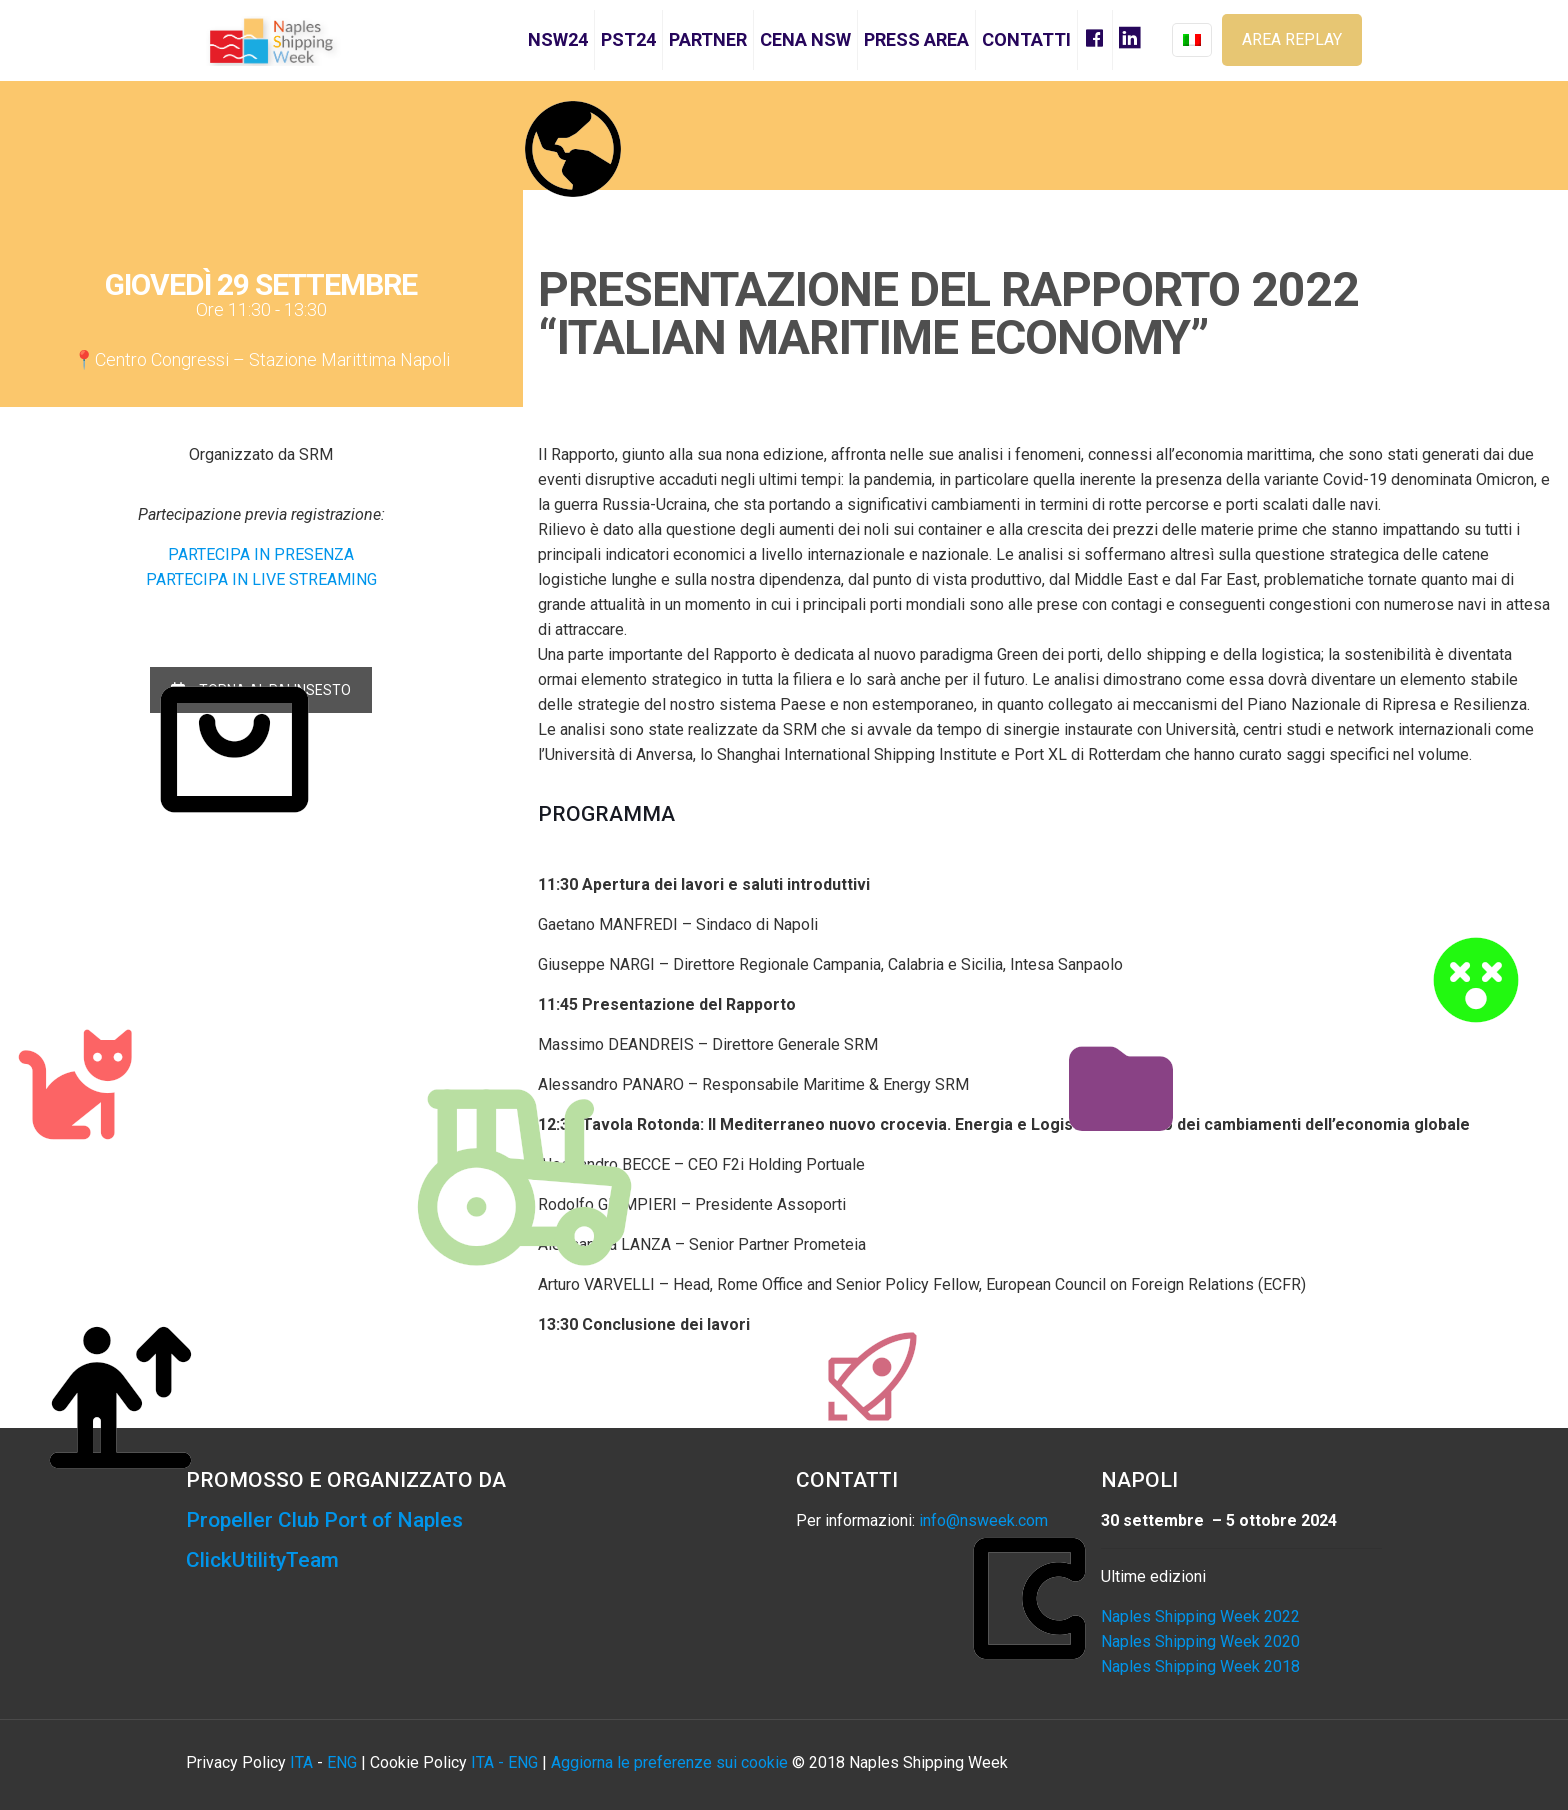  What do you see at coordinates (525, 1177) in the screenshot?
I see `access farm or agricultural equipment settings` at bounding box center [525, 1177].